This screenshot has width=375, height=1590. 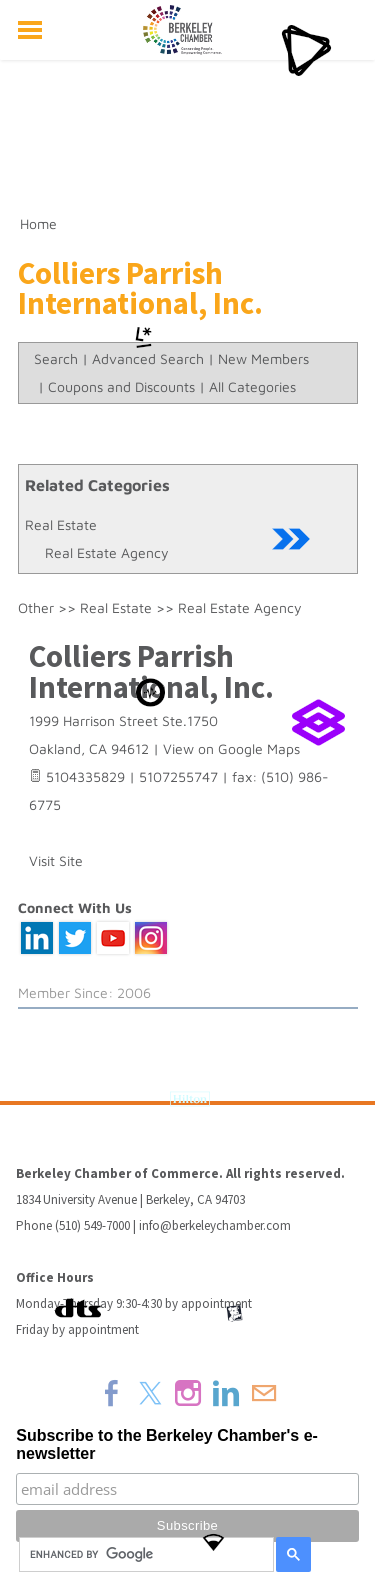 What do you see at coordinates (291, 539) in the screenshot?
I see `inertia.js framework logo` at bounding box center [291, 539].